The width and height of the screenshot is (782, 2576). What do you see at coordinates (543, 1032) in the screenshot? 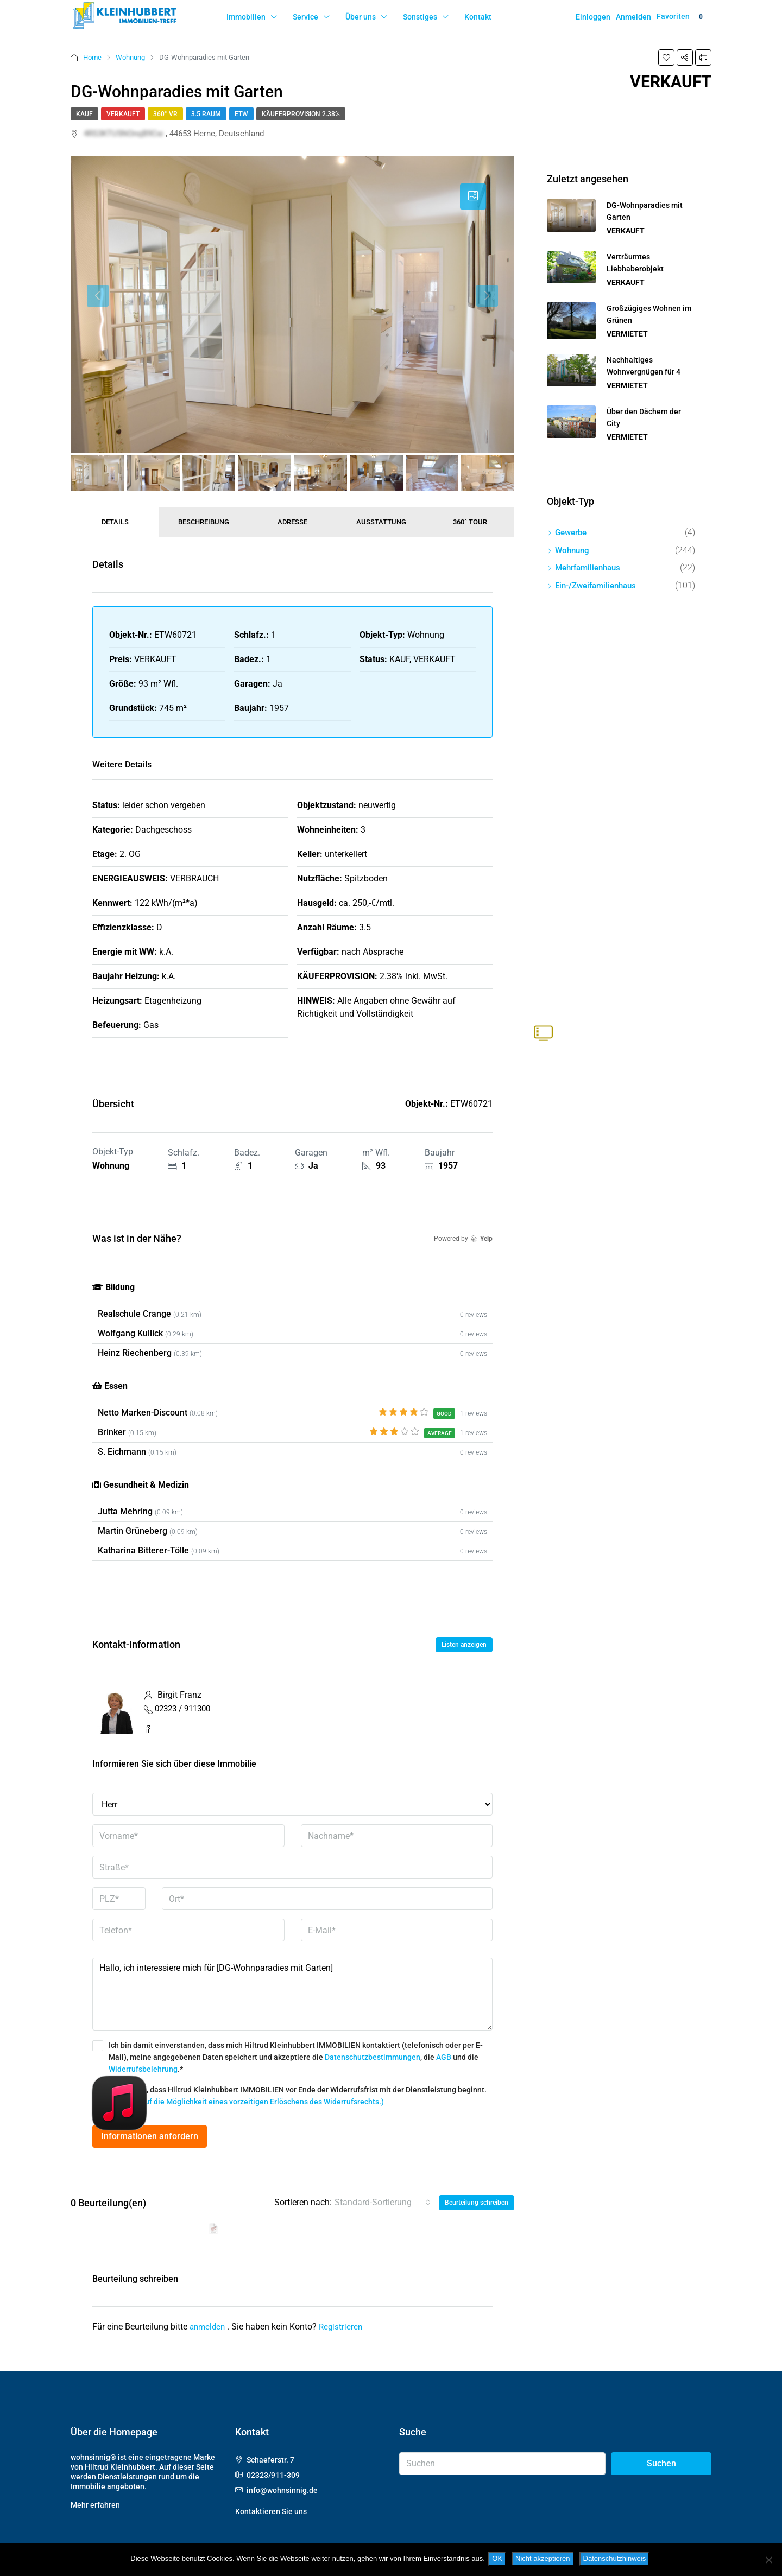
I see `access ubuntu panel preferences` at bounding box center [543, 1032].